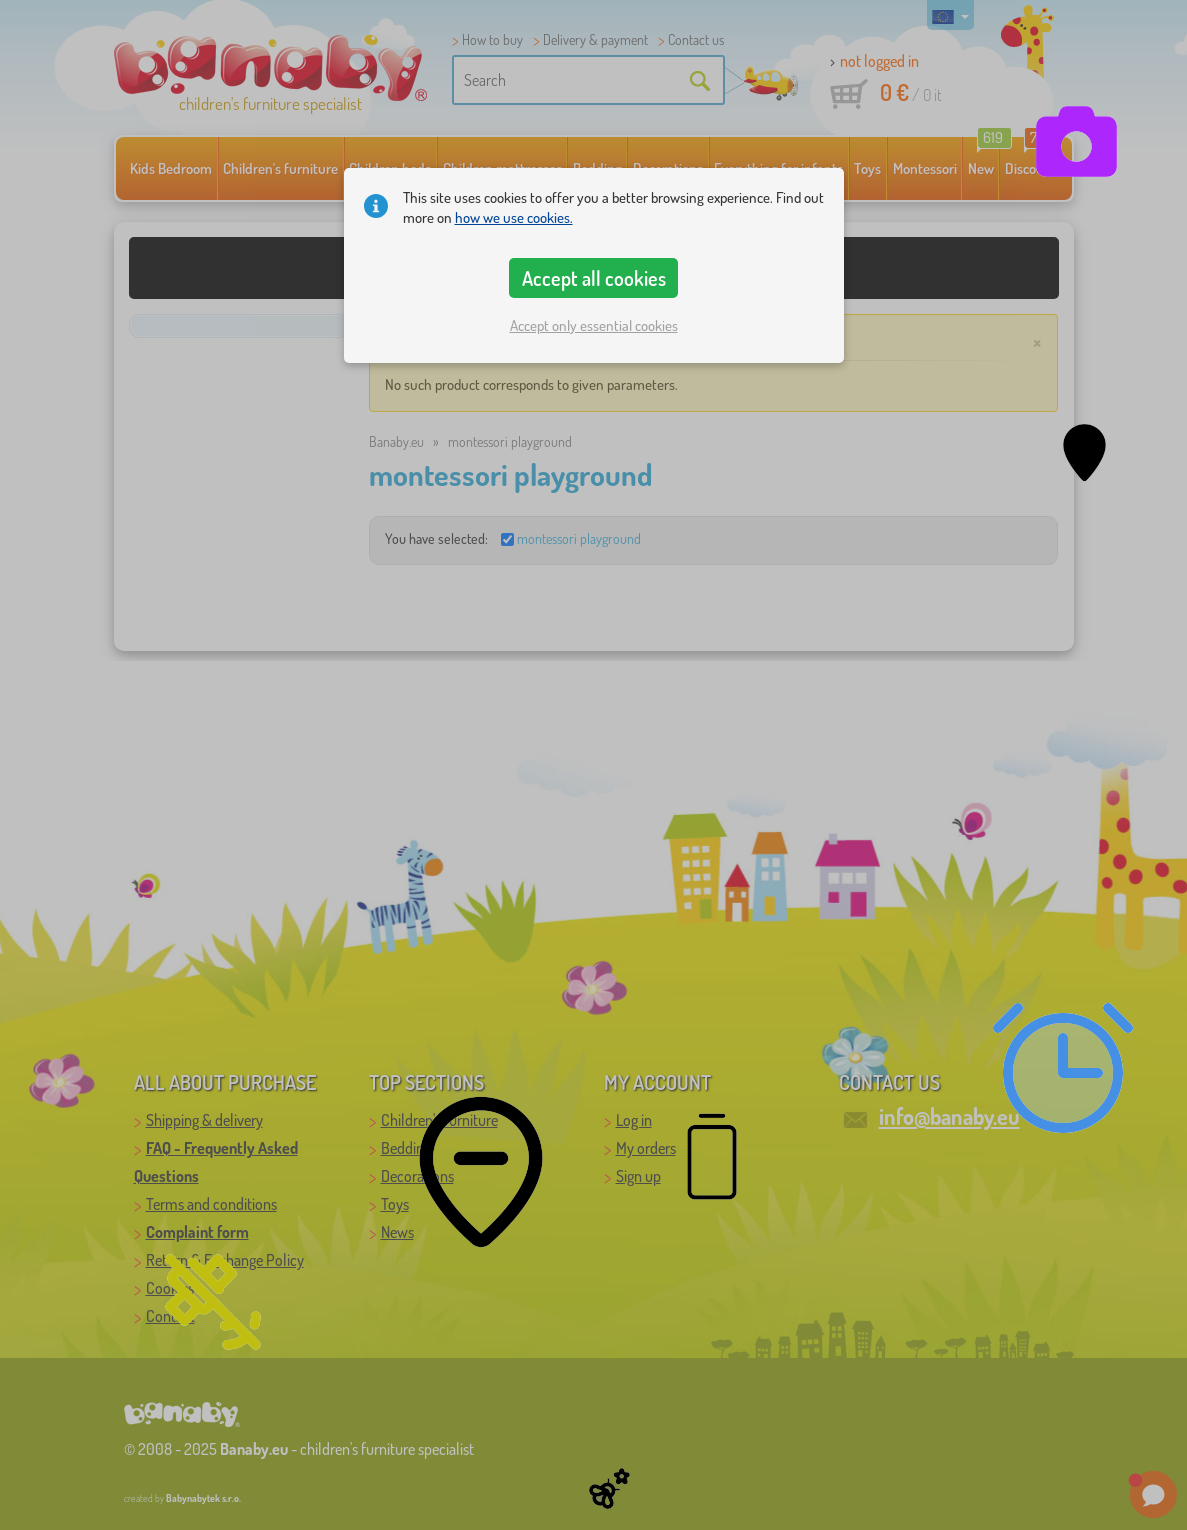  I want to click on remove a saved location, so click(481, 1172).